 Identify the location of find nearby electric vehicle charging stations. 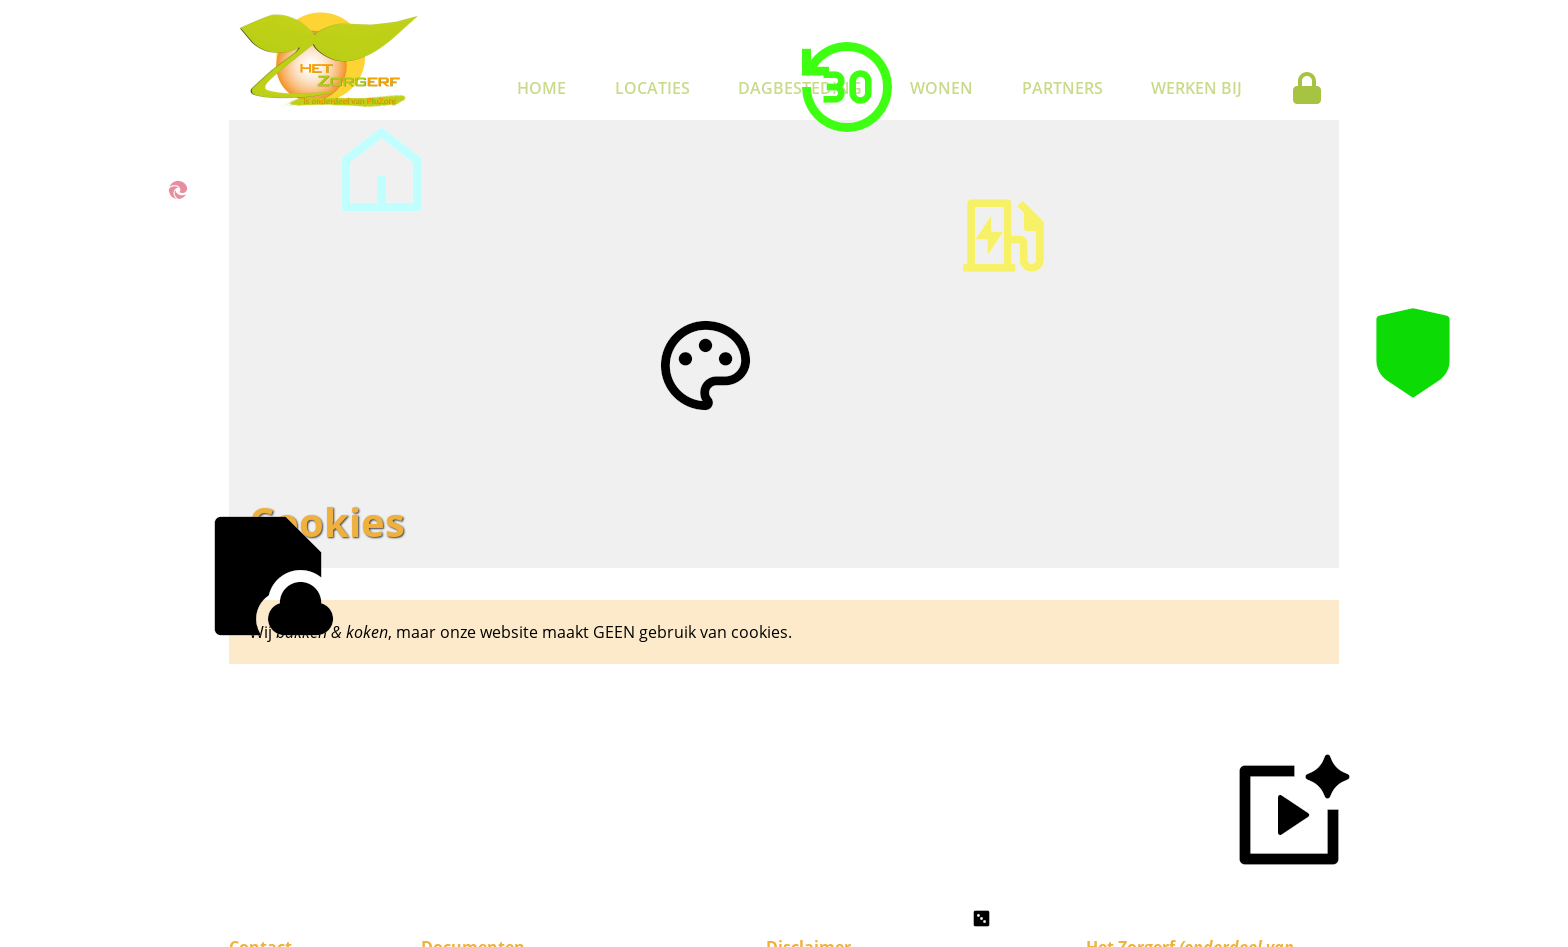
(1003, 235).